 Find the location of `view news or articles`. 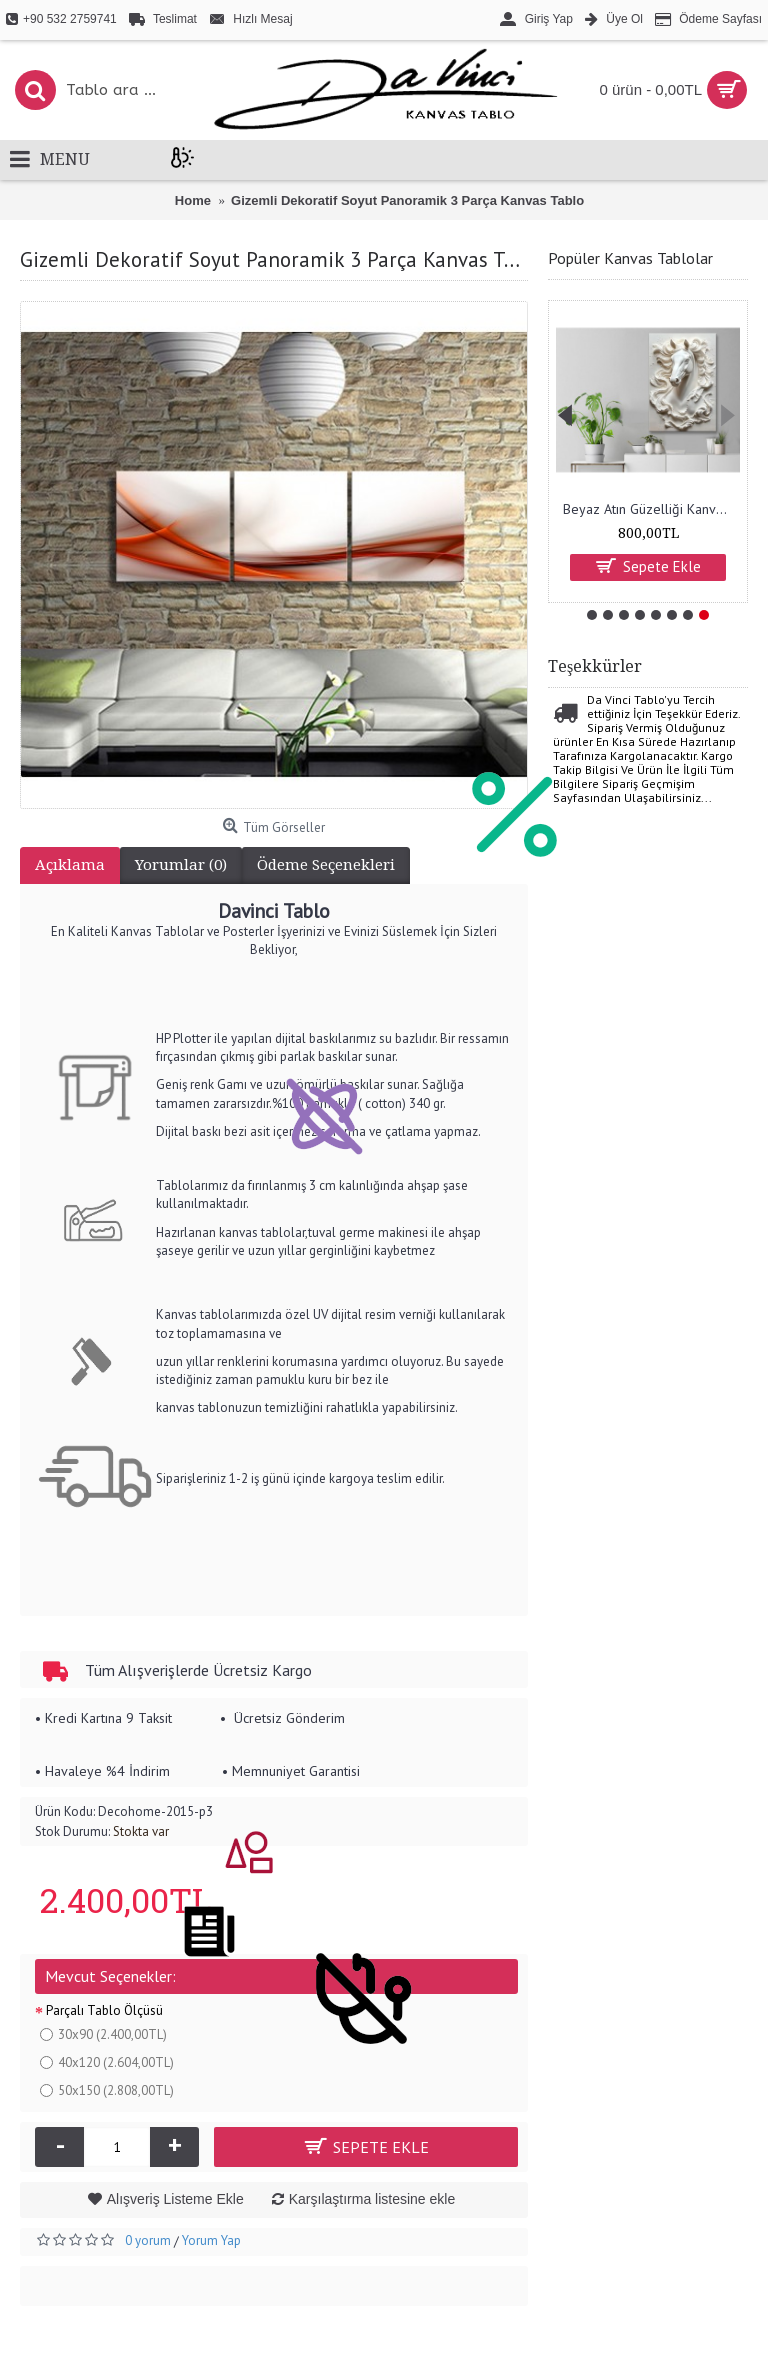

view news or articles is located at coordinates (209, 1931).